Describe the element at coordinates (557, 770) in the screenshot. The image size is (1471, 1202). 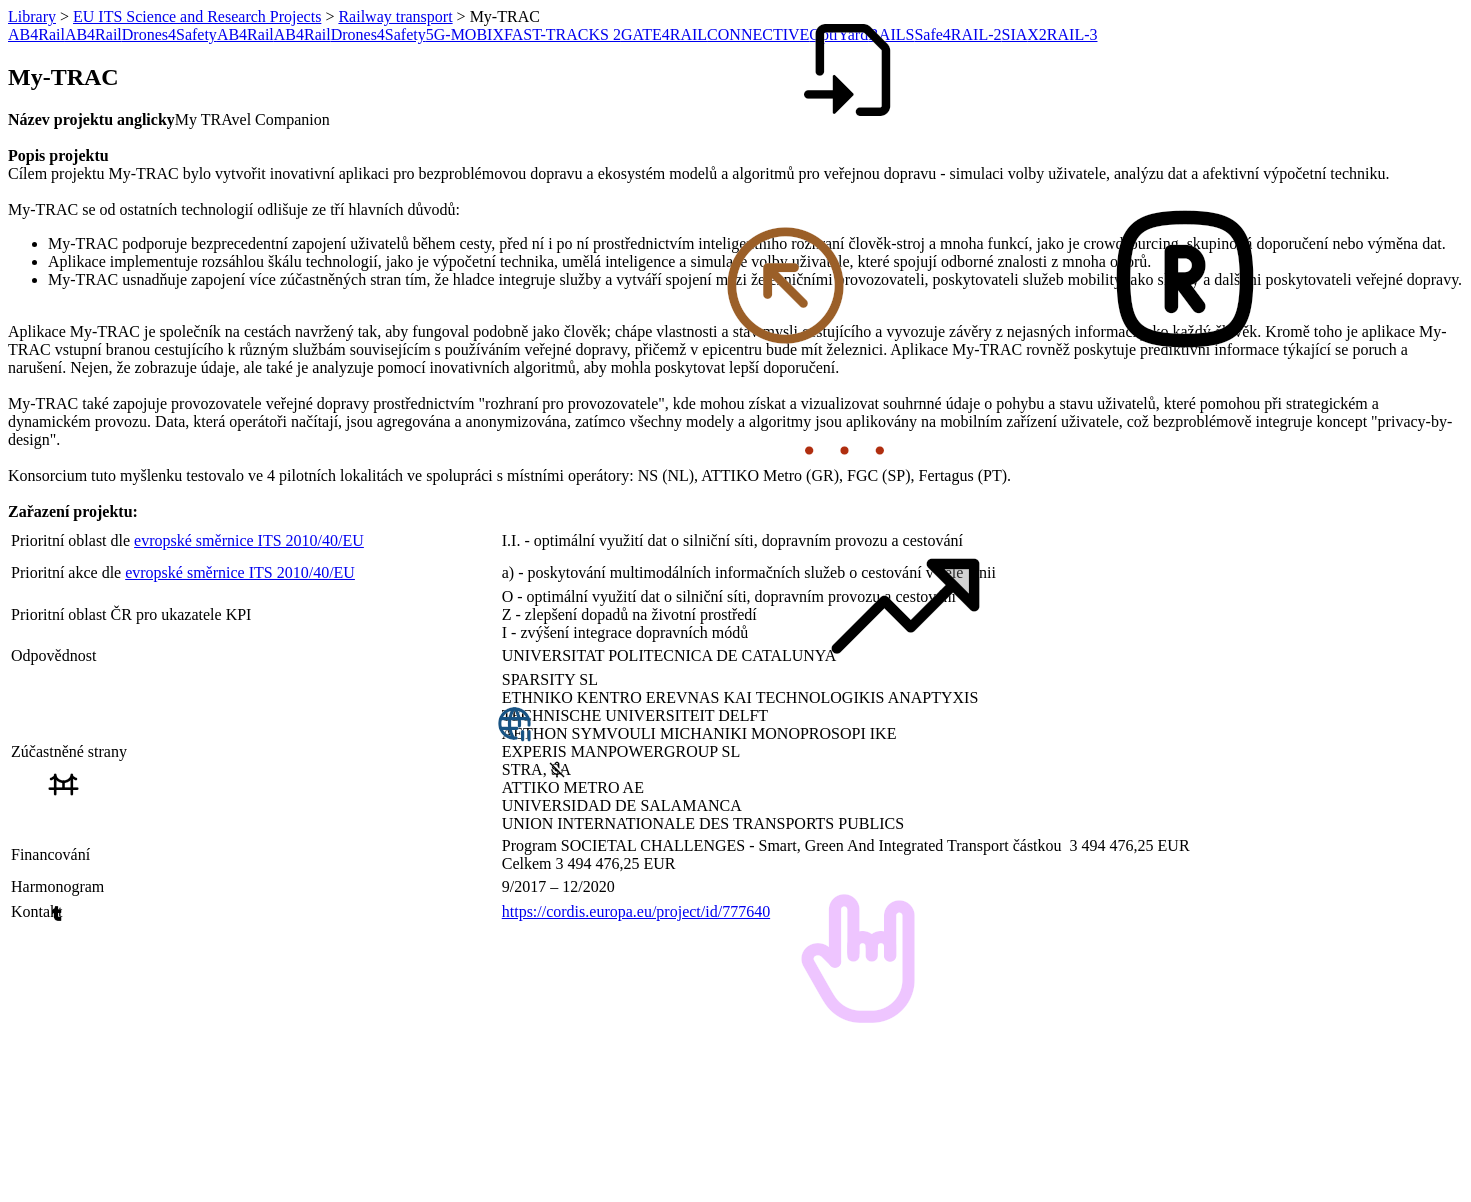
I see `mute your microphone` at that location.